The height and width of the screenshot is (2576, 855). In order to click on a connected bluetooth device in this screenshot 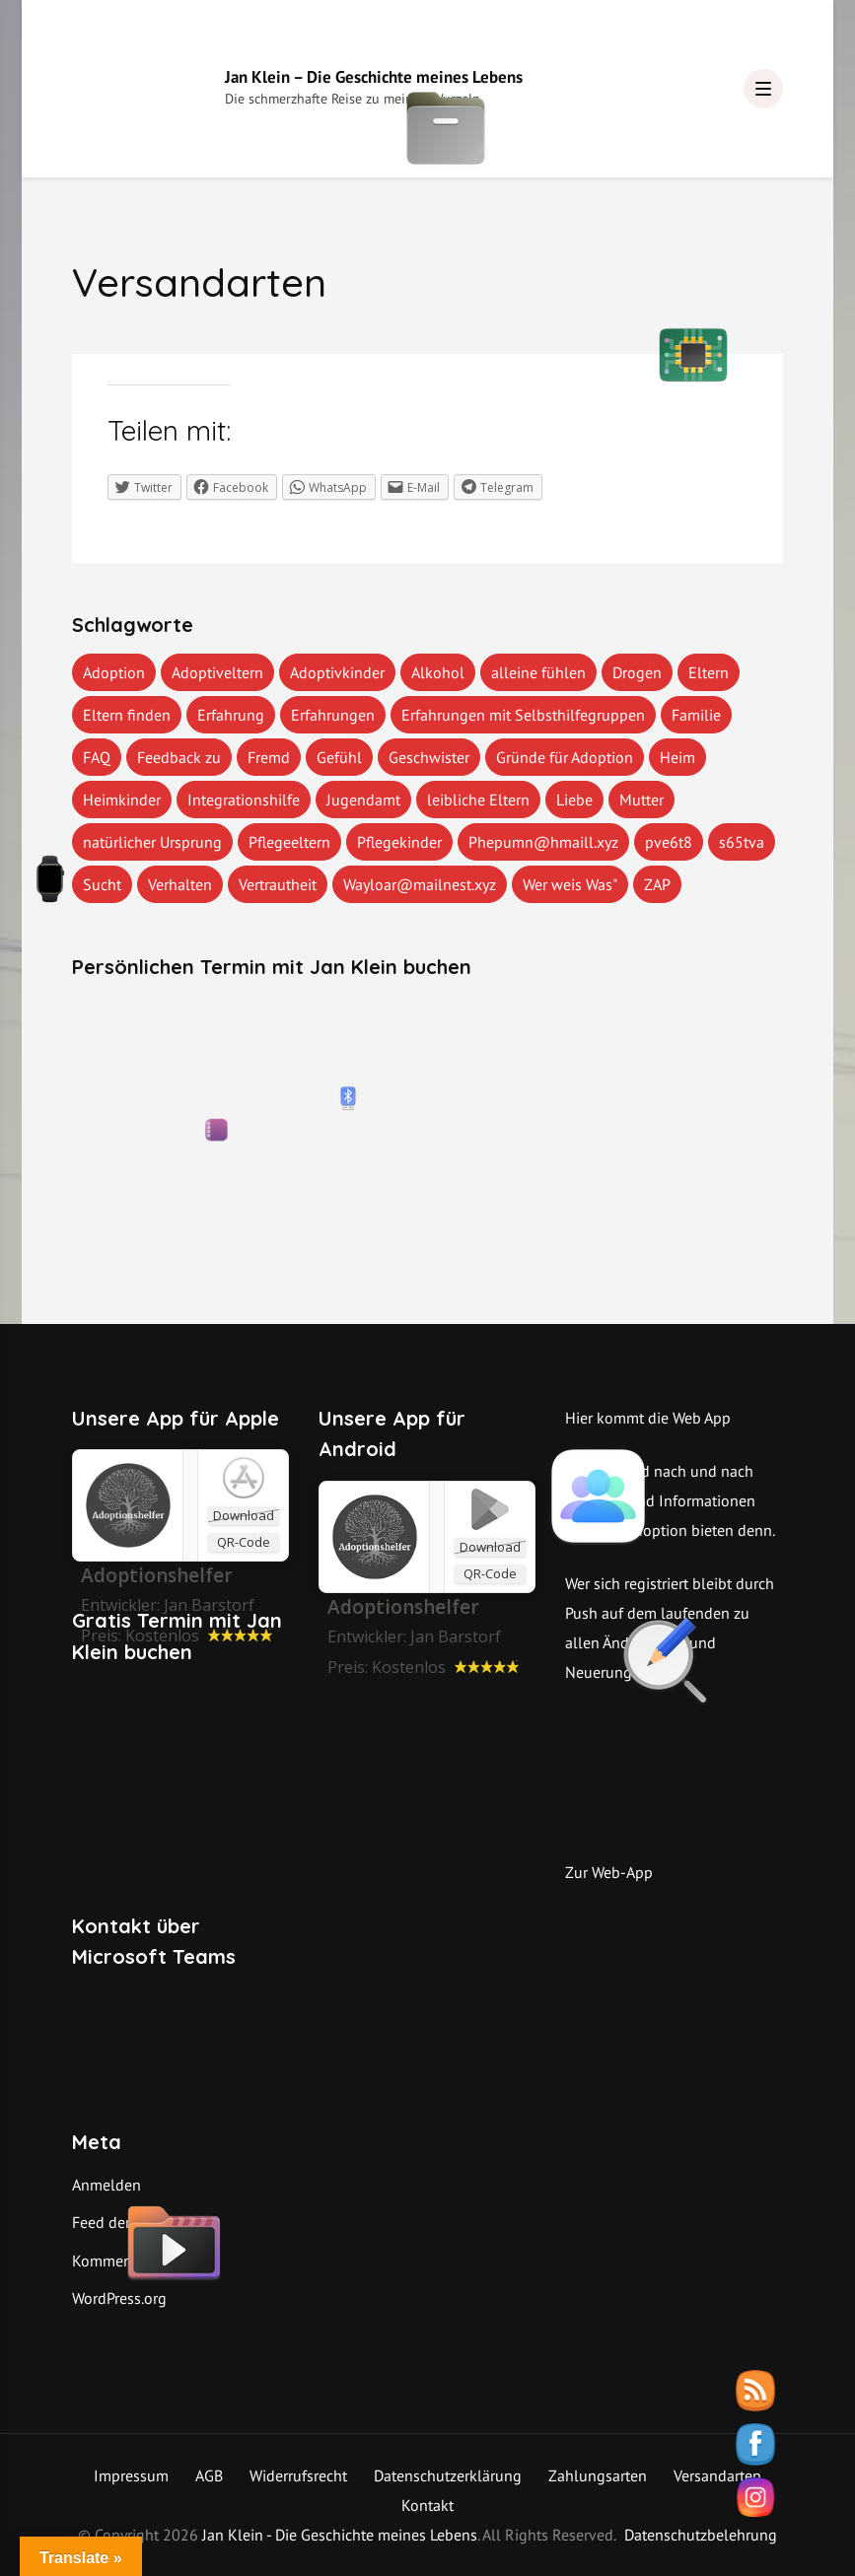, I will do `click(348, 1098)`.